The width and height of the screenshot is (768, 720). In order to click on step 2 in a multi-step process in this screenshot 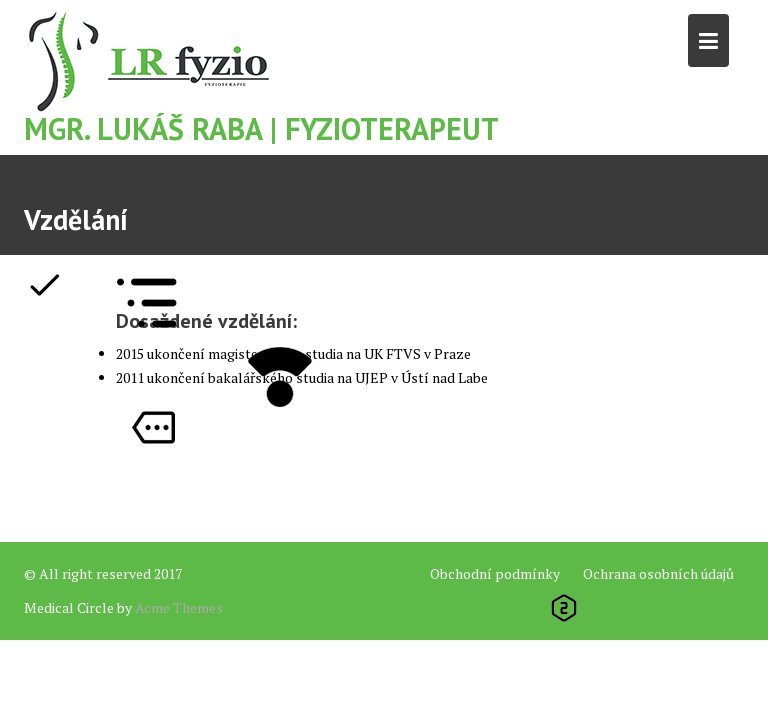, I will do `click(564, 608)`.